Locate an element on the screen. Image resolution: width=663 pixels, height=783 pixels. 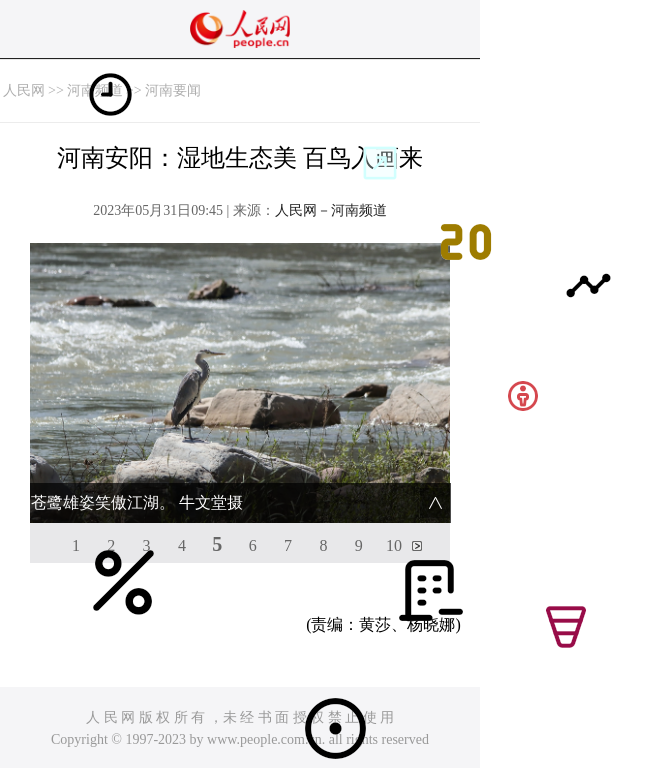
open link in a new window is located at coordinates (380, 163).